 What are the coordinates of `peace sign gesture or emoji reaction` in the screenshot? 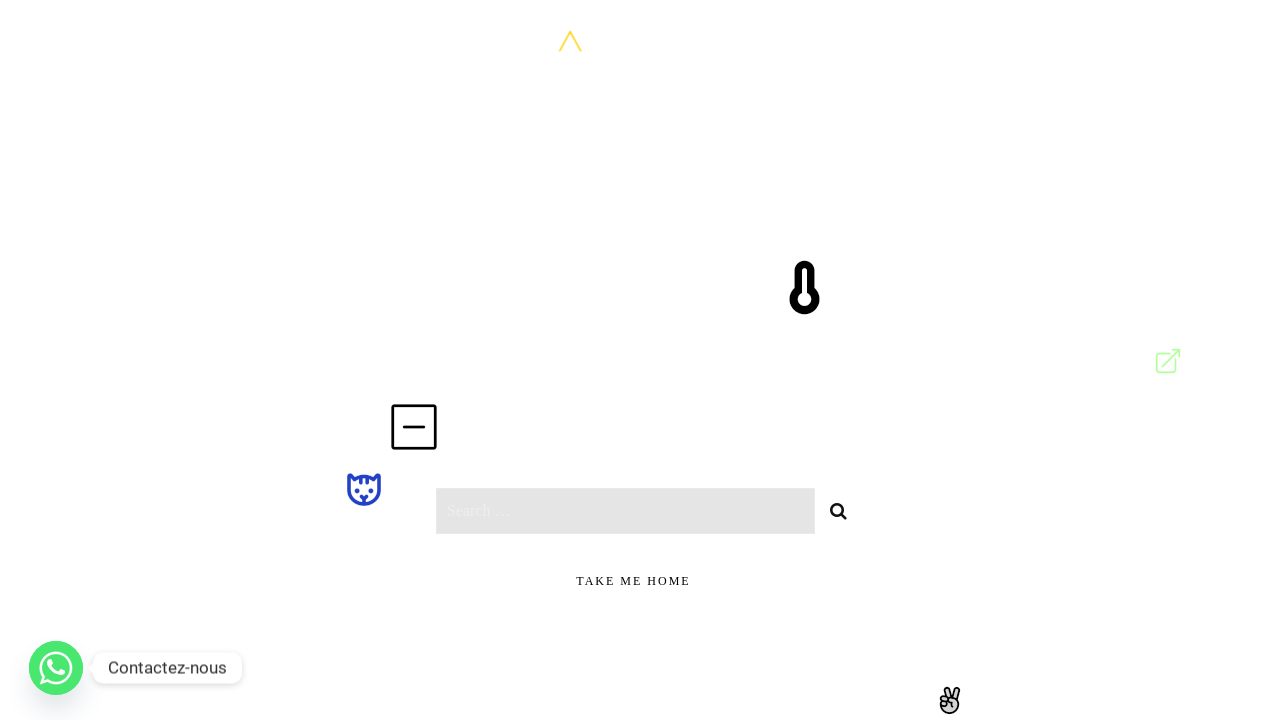 It's located at (949, 700).